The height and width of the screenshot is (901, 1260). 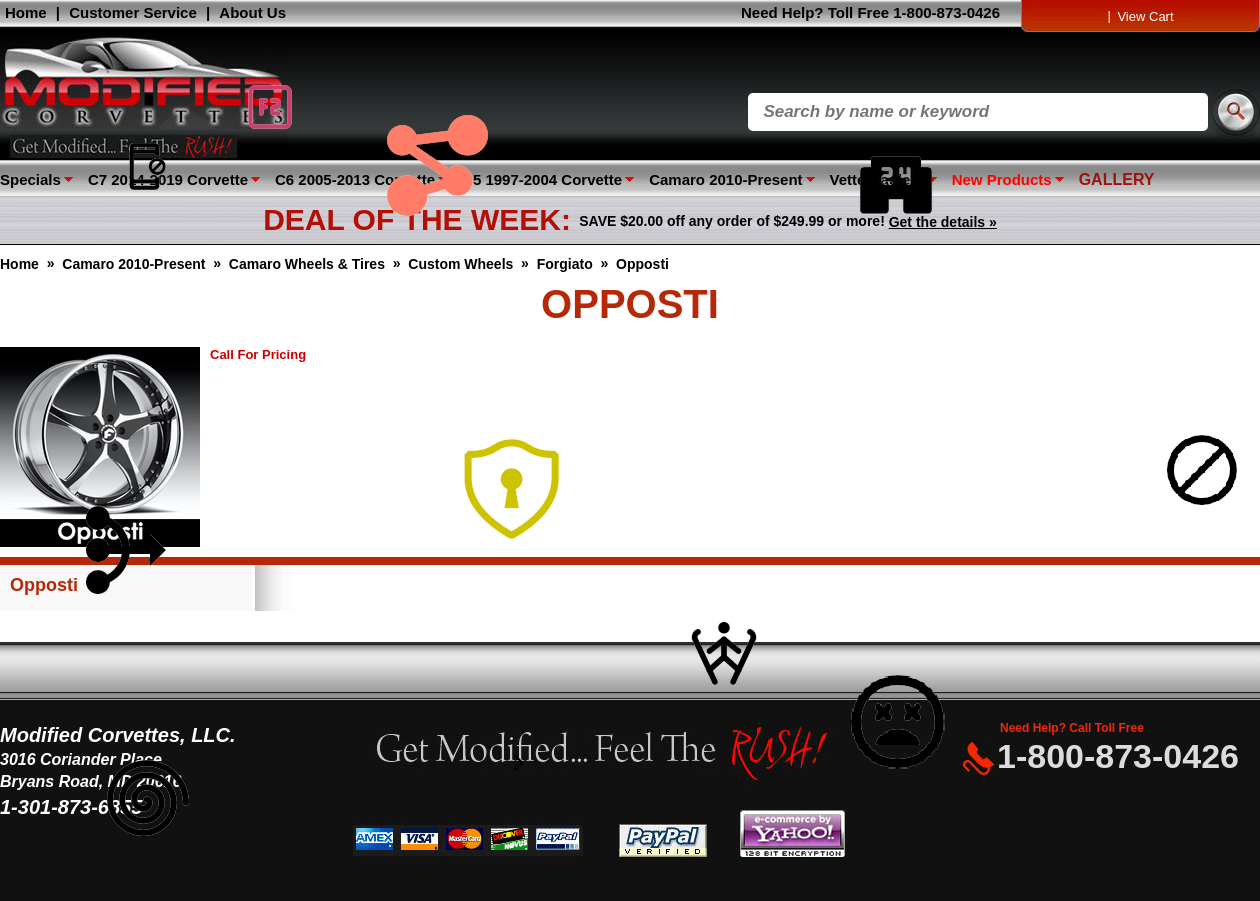 What do you see at coordinates (898, 722) in the screenshot?
I see `rate experience as very dissatisfied` at bounding box center [898, 722].